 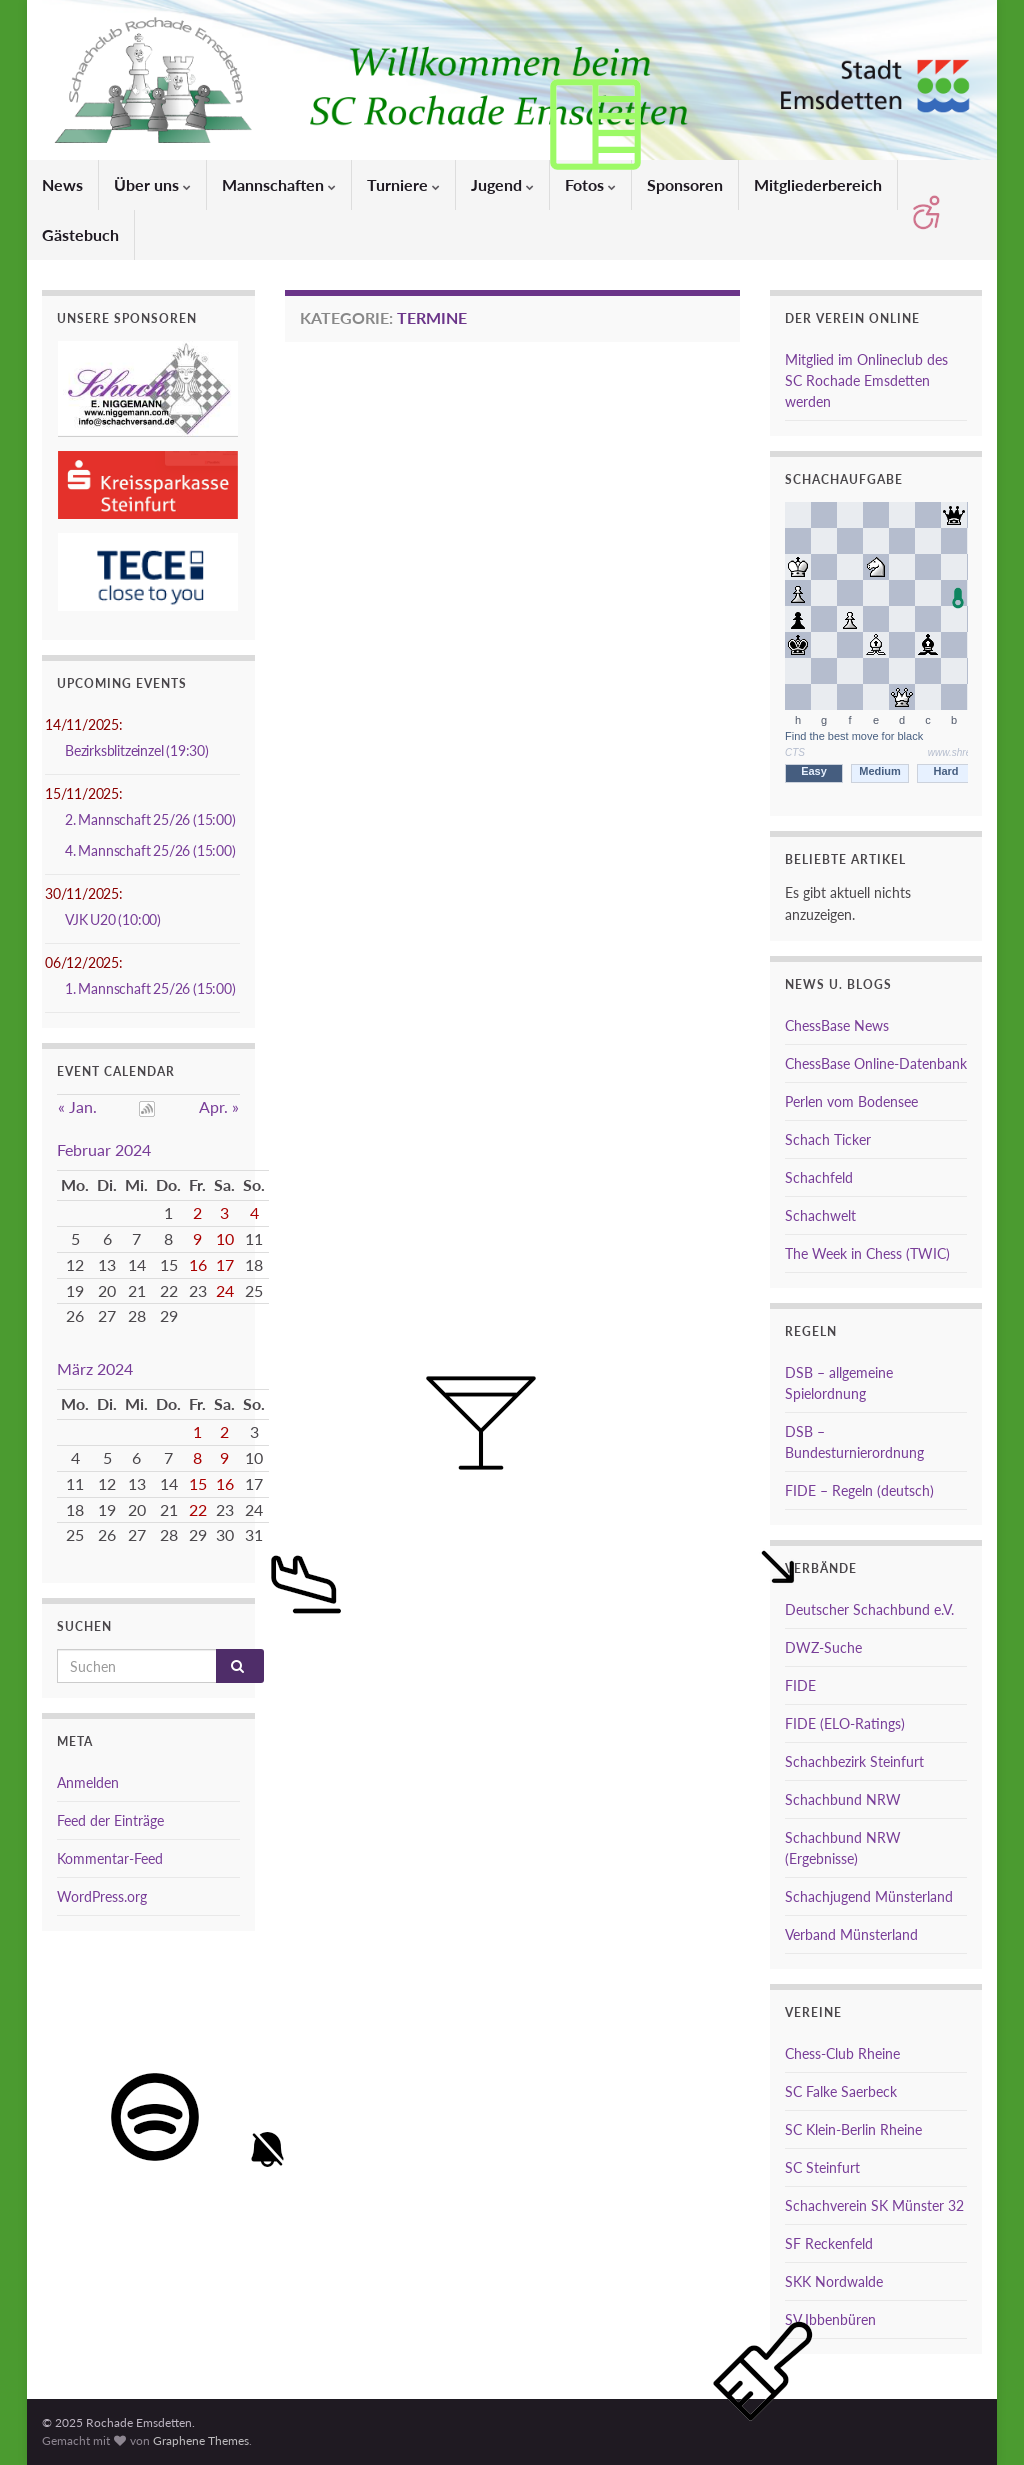 What do you see at coordinates (155, 2117) in the screenshot?
I see `open Spotify` at bounding box center [155, 2117].